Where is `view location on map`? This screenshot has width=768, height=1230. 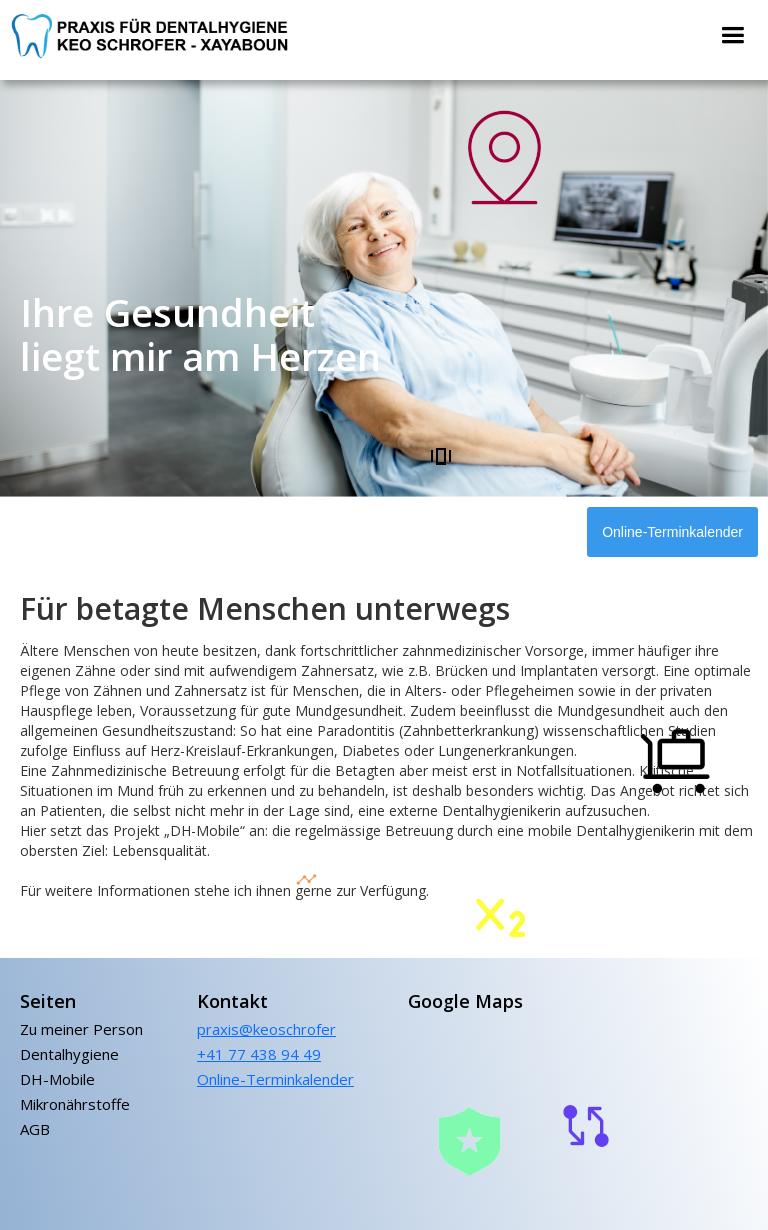 view location on map is located at coordinates (504, 157).